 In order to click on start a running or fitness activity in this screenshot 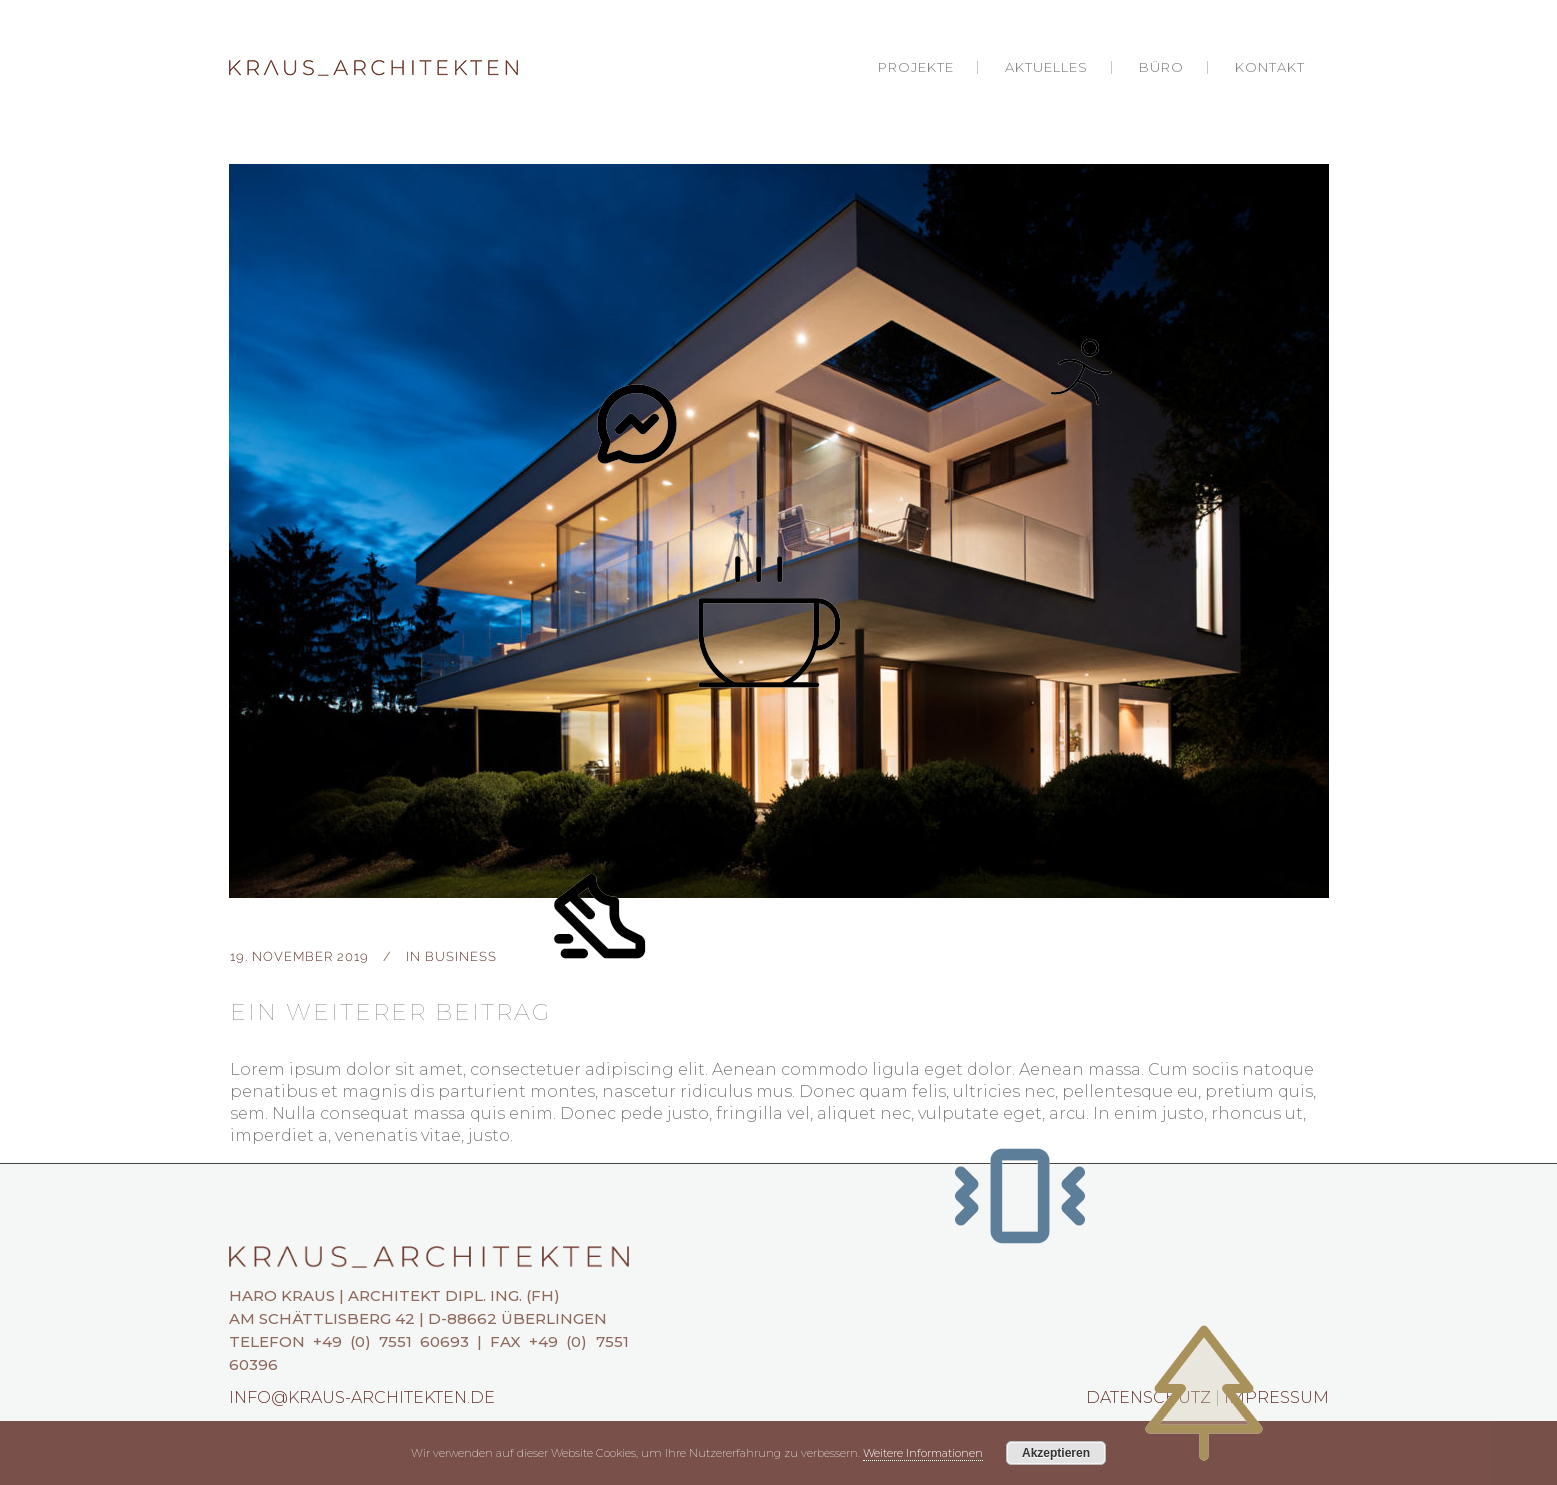, I will do `click(1082, 370)`.